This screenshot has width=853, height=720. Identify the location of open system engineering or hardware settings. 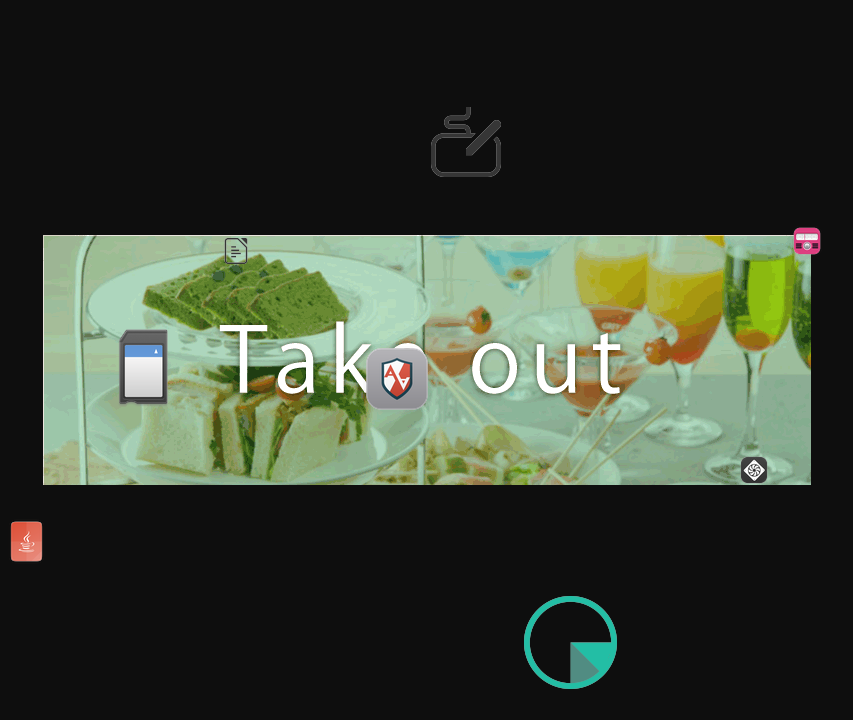
(754, 470).